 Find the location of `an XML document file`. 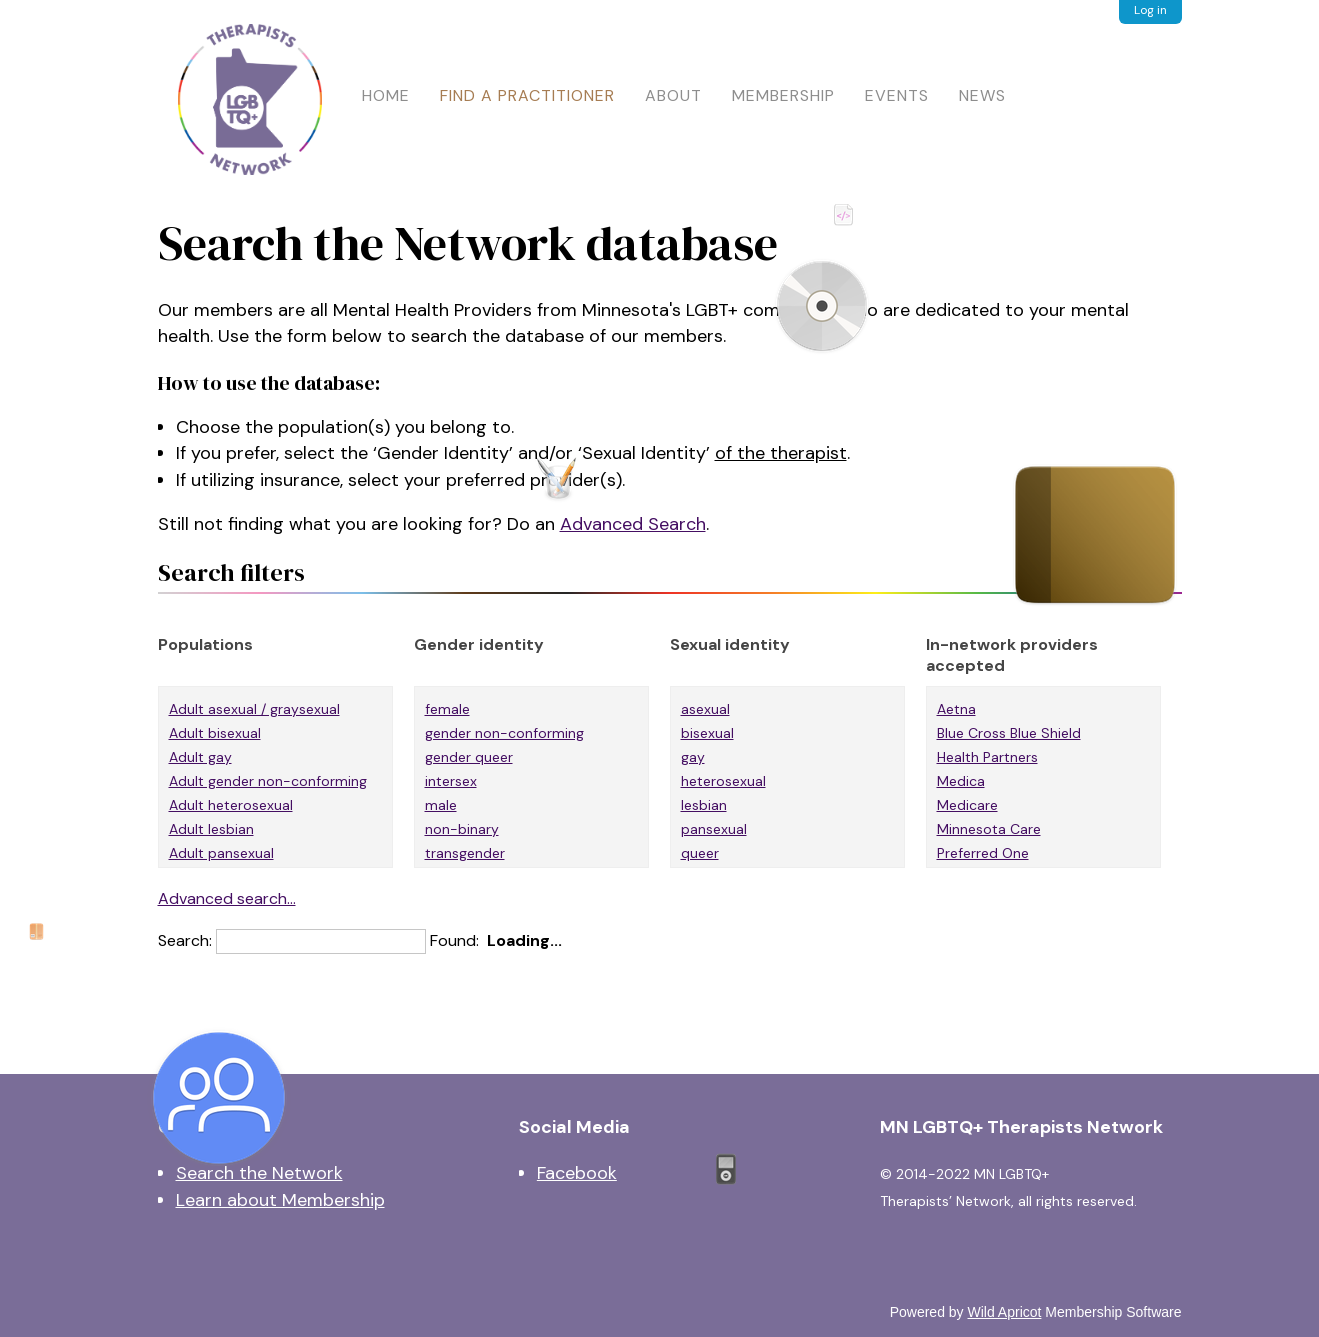

an XML document file is located at coordinates (843, 214).